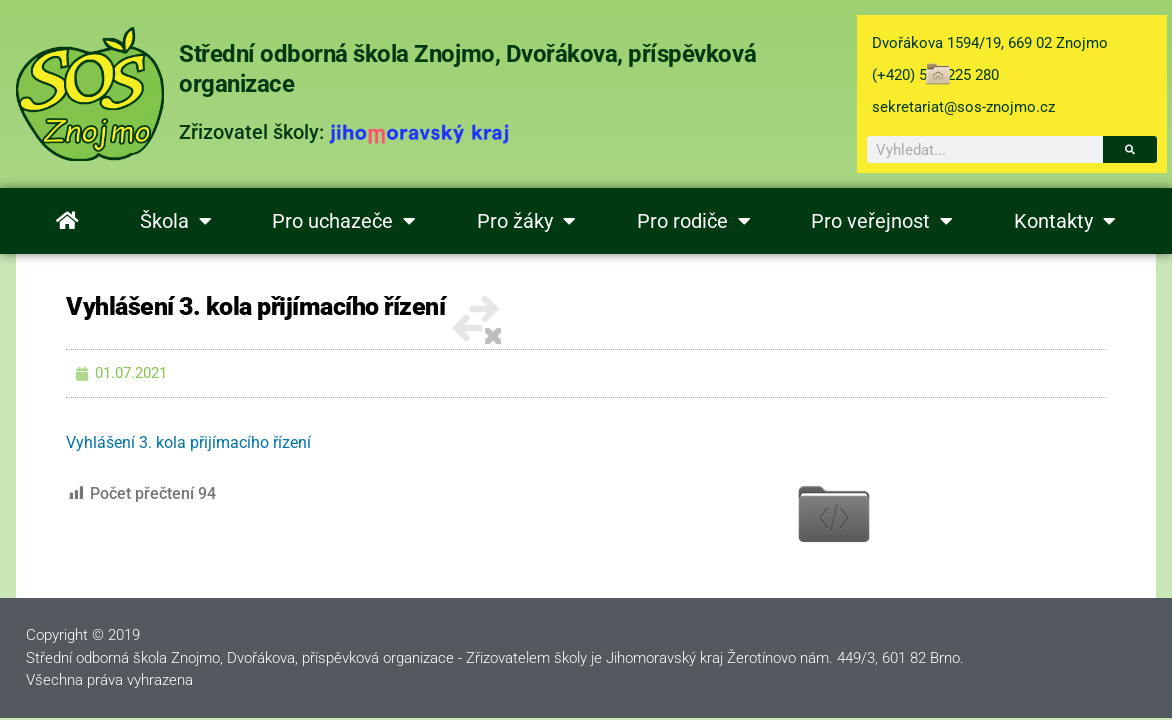 This screenshot has height=720, width=1172. What do you see at coordinates (475, 318) in the screenshot?
I see `indicates no network connection available` at bounding box center [475, 318].